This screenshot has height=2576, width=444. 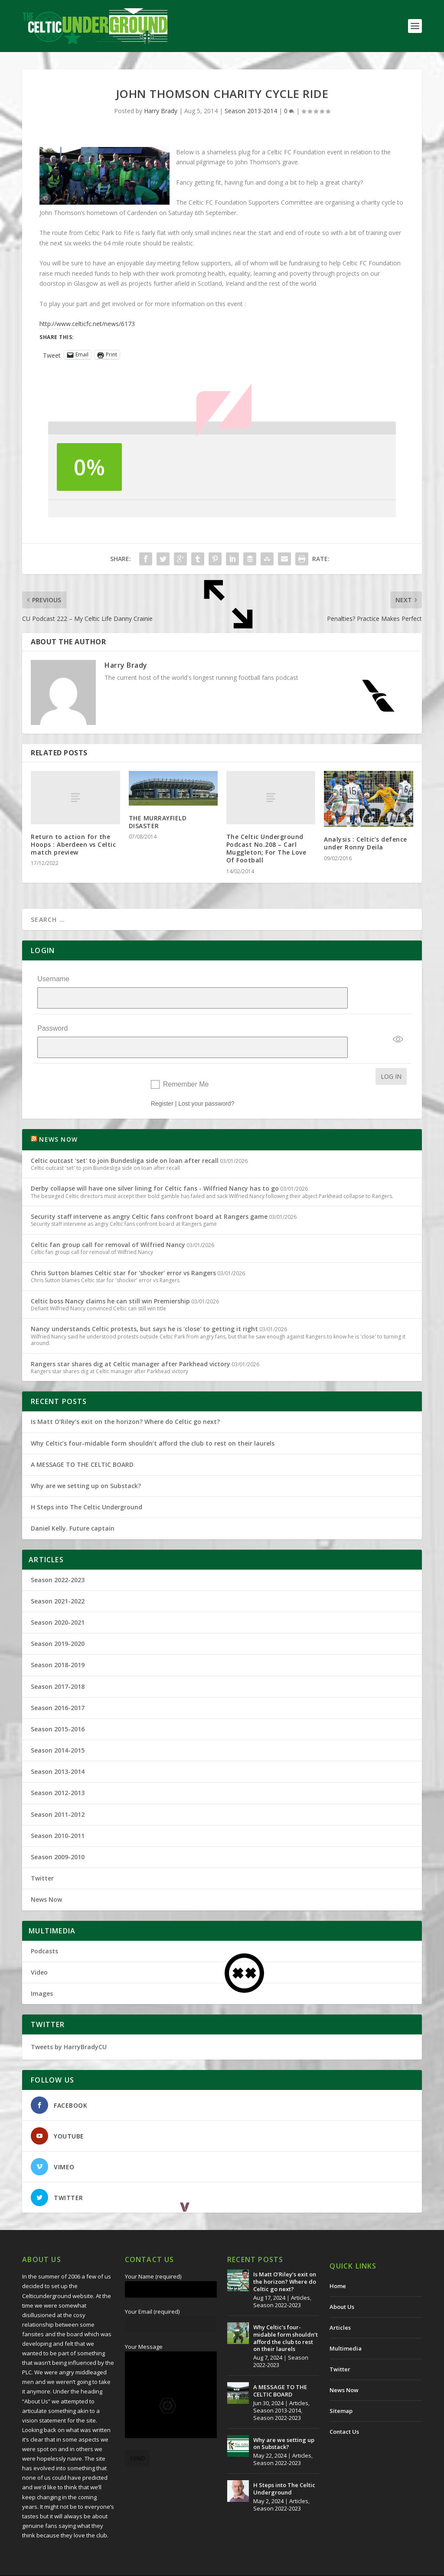 What do you see at coordinates (185, 2207) in the screenshot?
I see `V programming language logo` at bounding box center [185, 2207].